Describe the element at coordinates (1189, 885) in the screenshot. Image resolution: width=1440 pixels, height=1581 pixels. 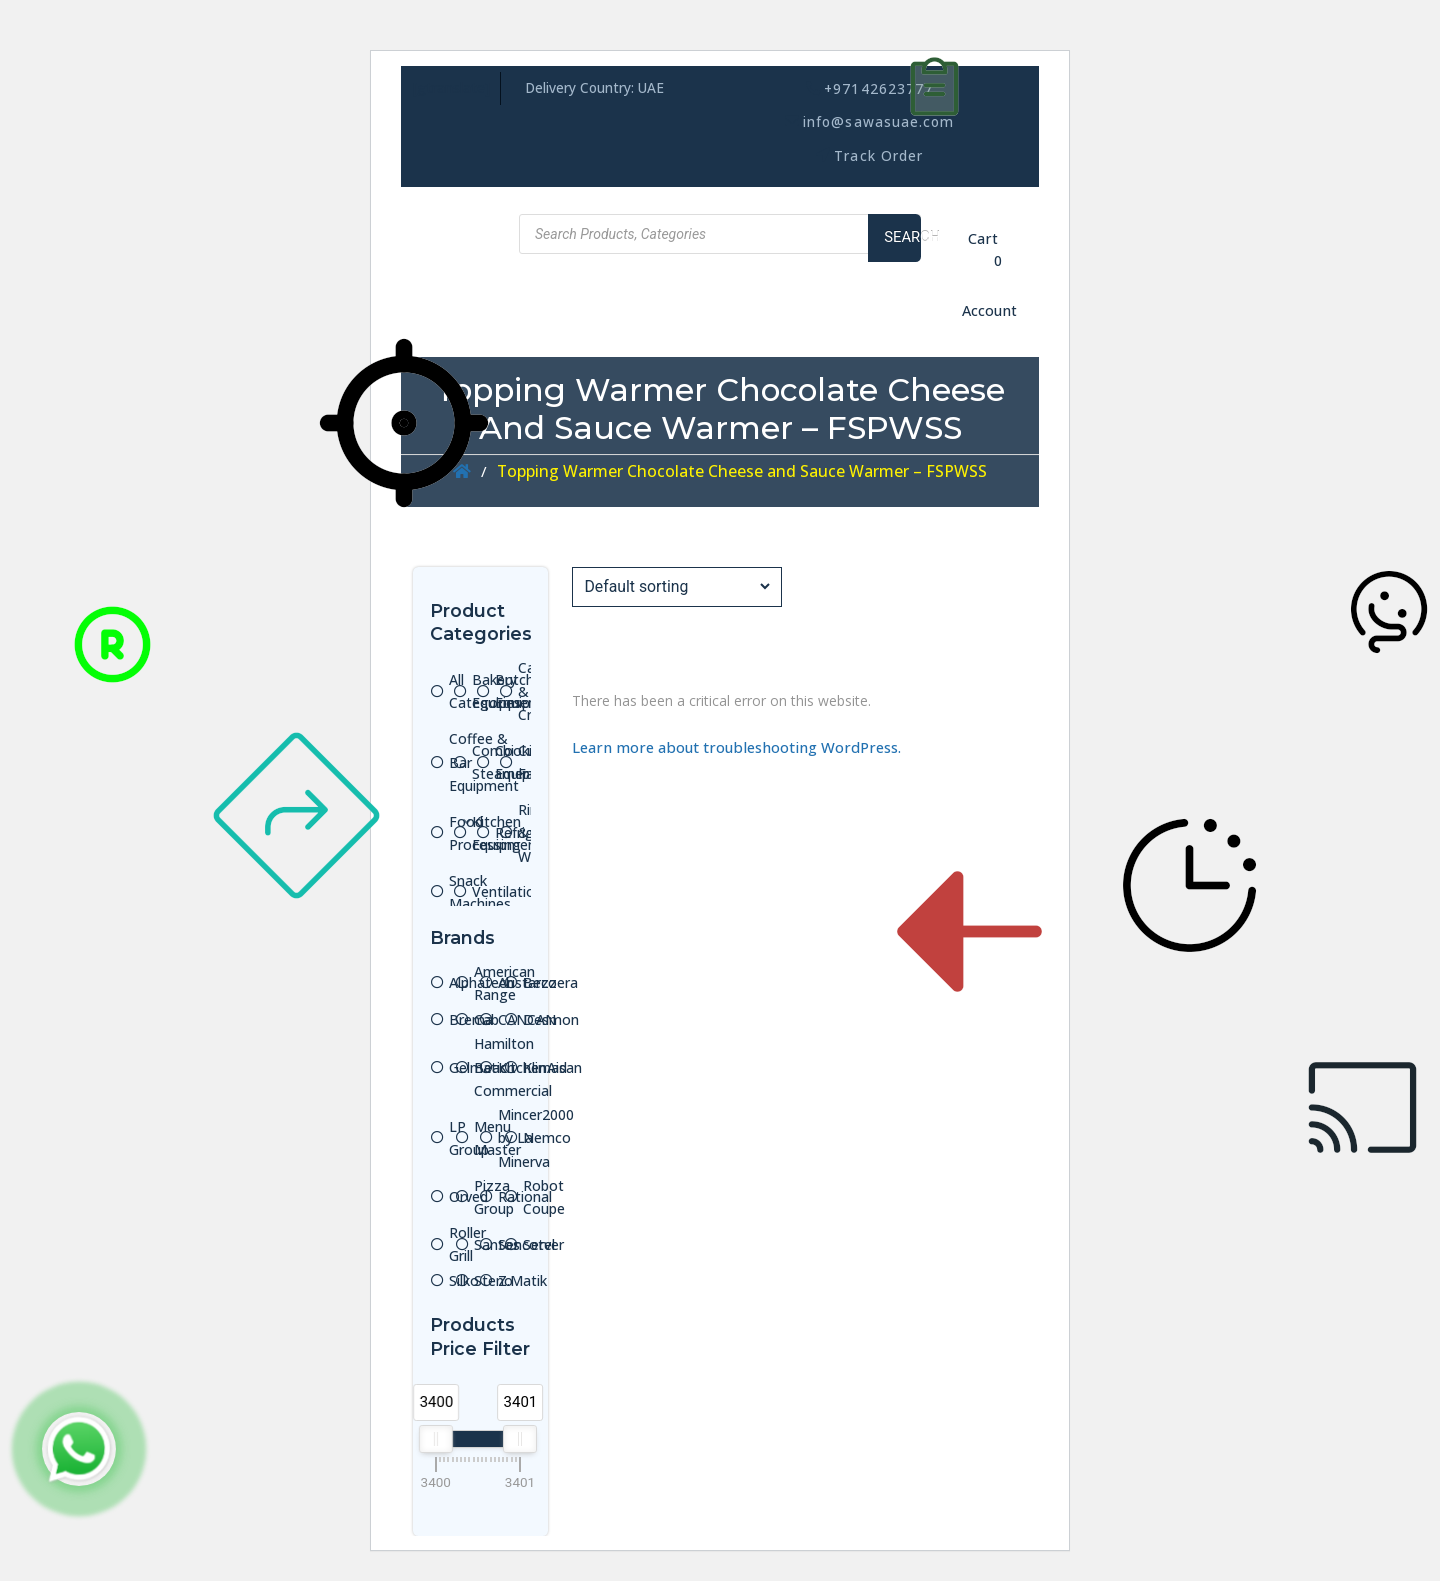
I see `view countdown timer` at that location.